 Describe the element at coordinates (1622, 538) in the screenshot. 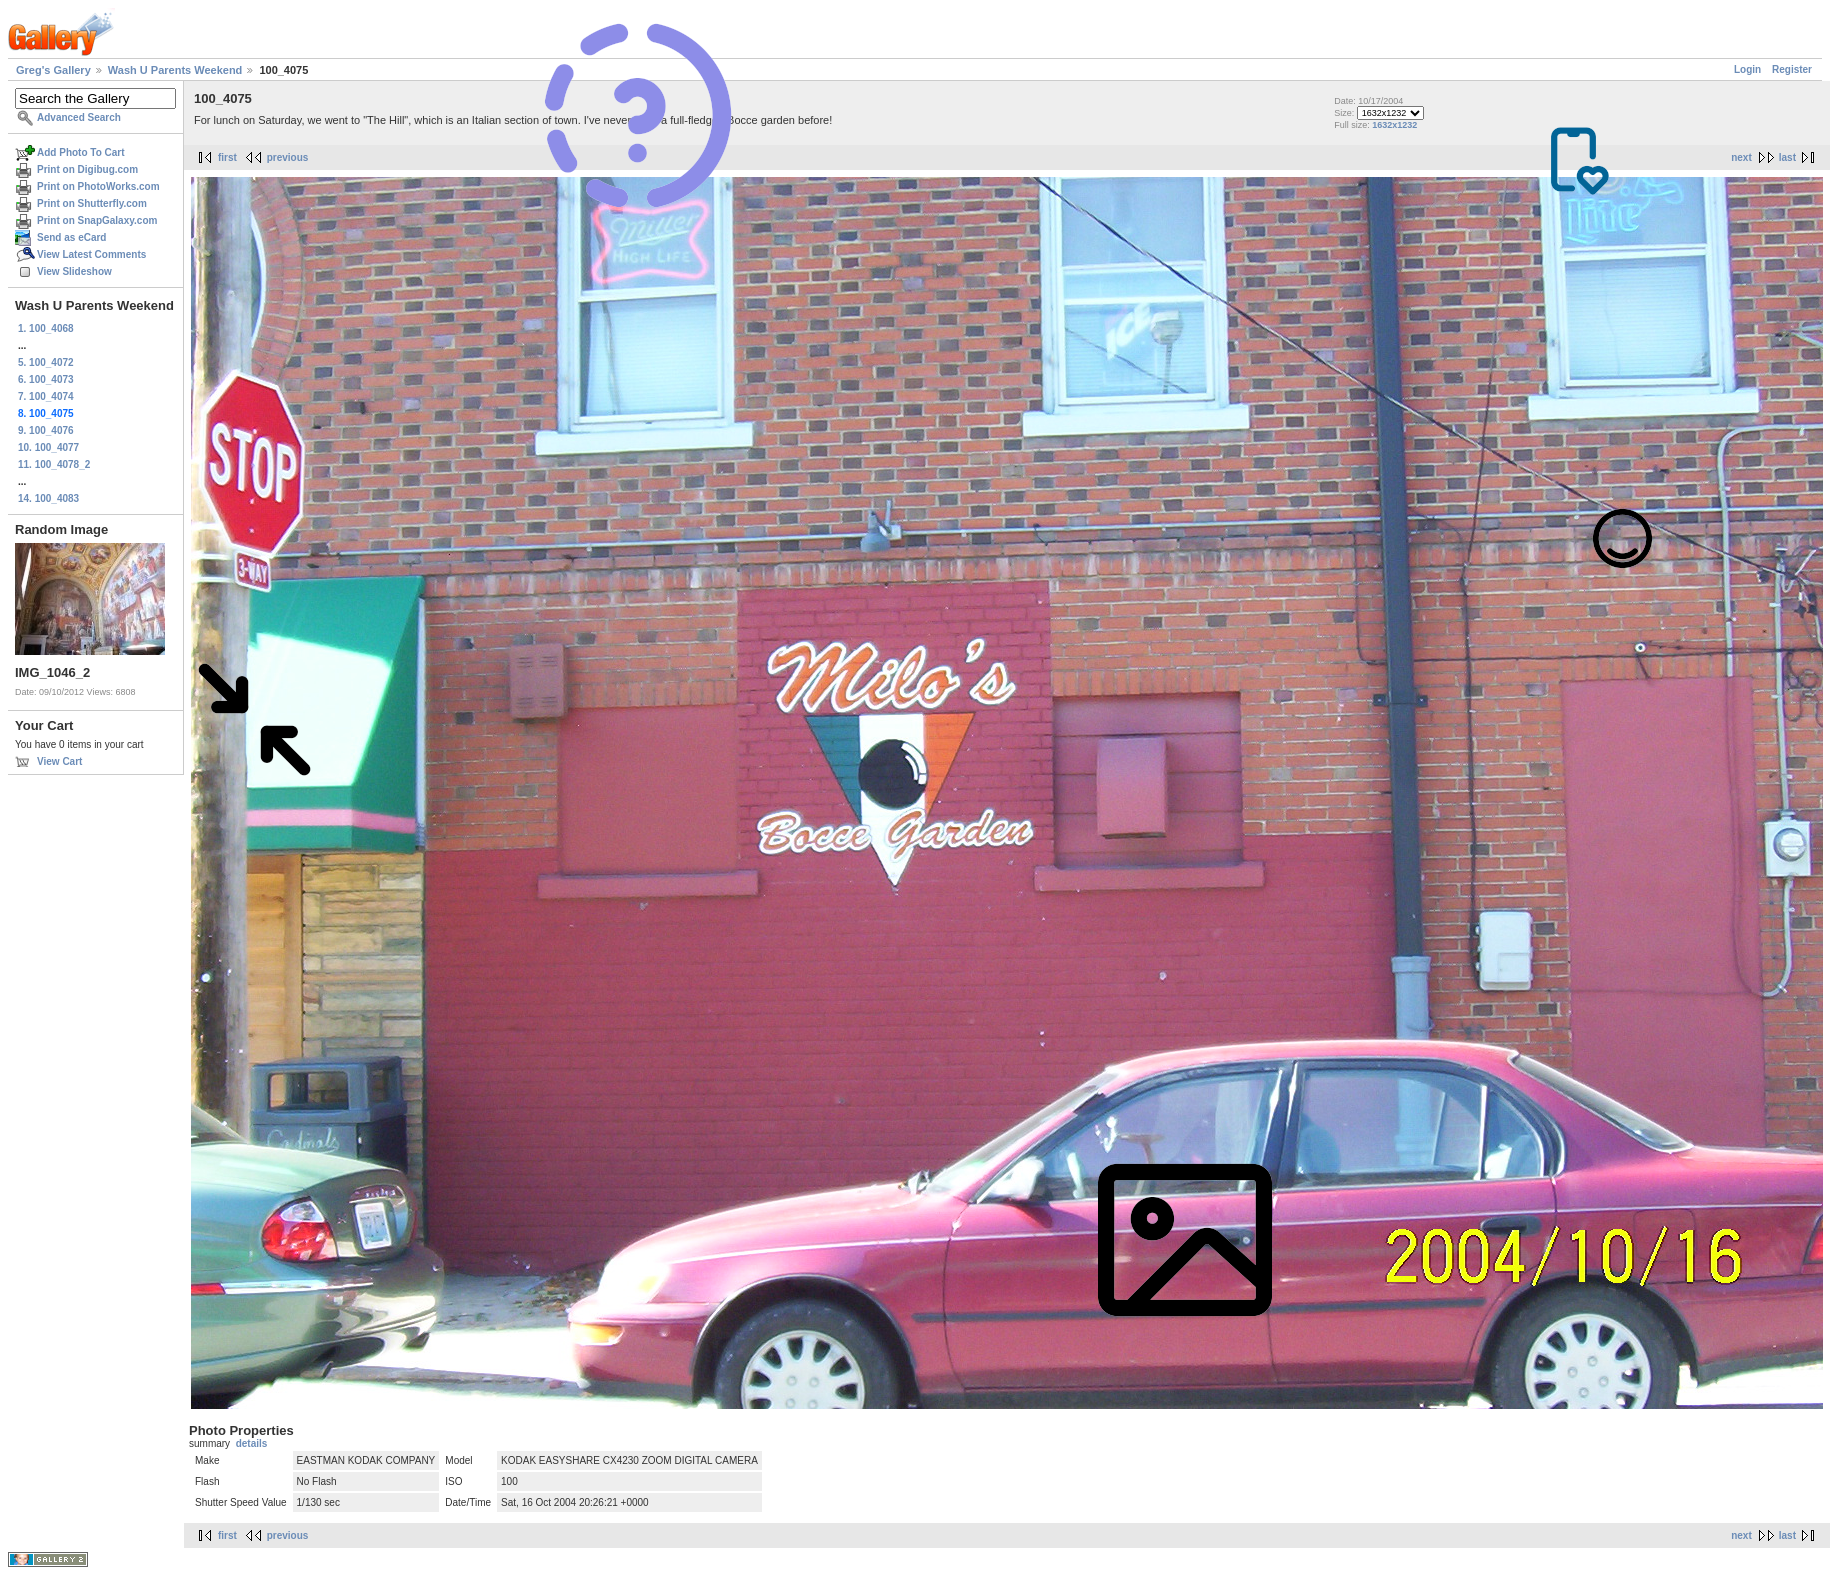

I see `apply inner shadow effect to bottom edge` at that location.